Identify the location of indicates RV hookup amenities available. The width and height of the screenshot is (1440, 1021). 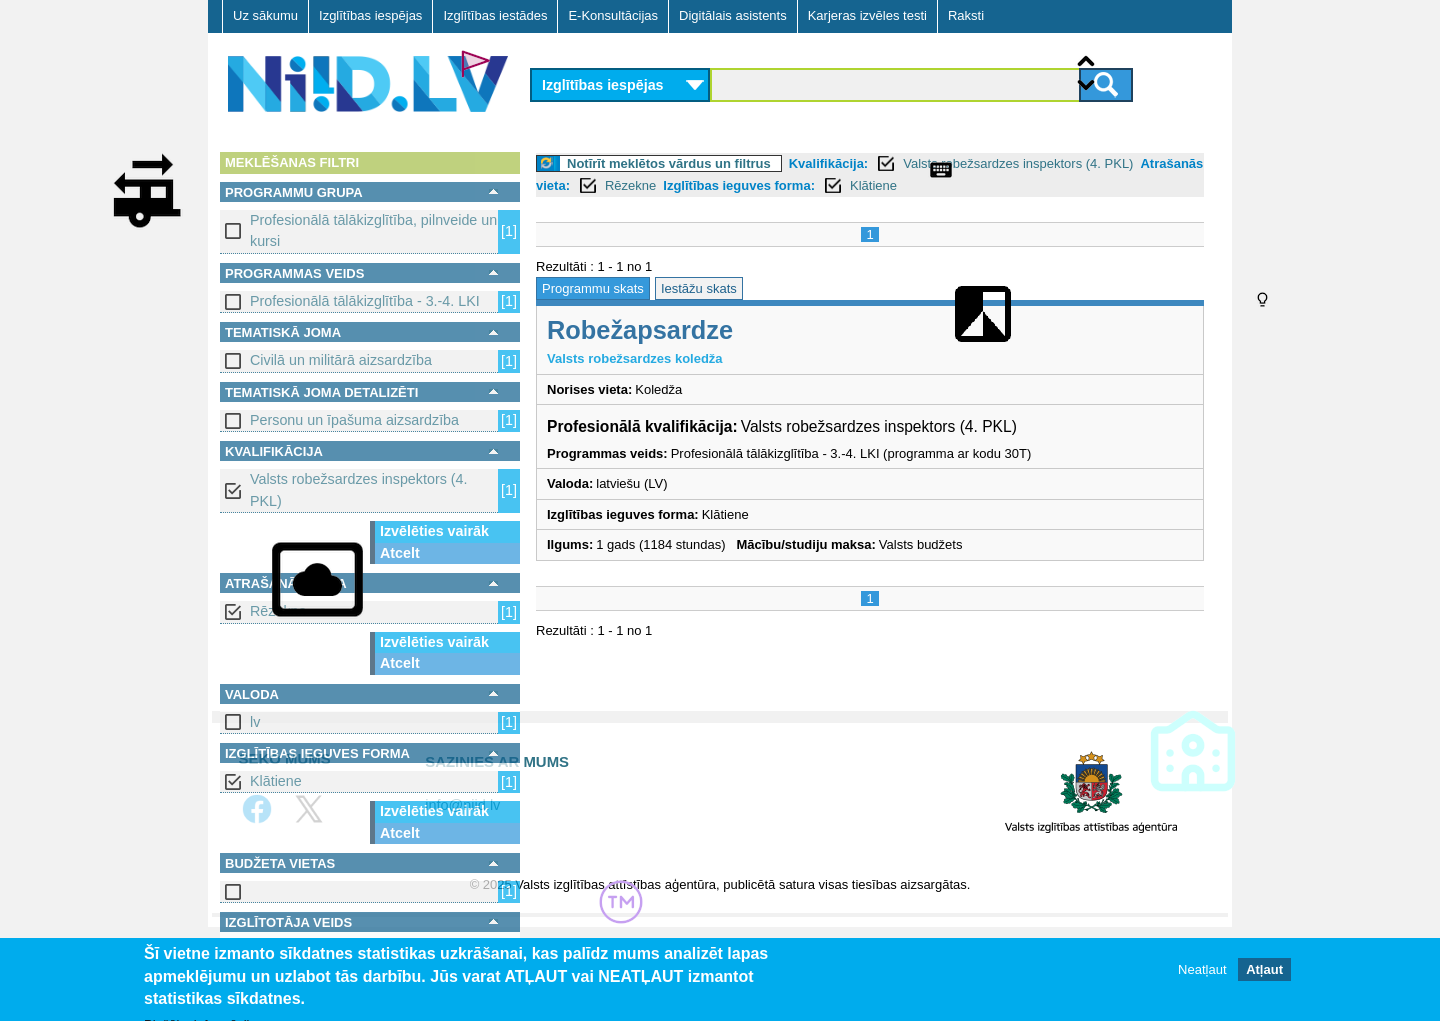
(143, 190).